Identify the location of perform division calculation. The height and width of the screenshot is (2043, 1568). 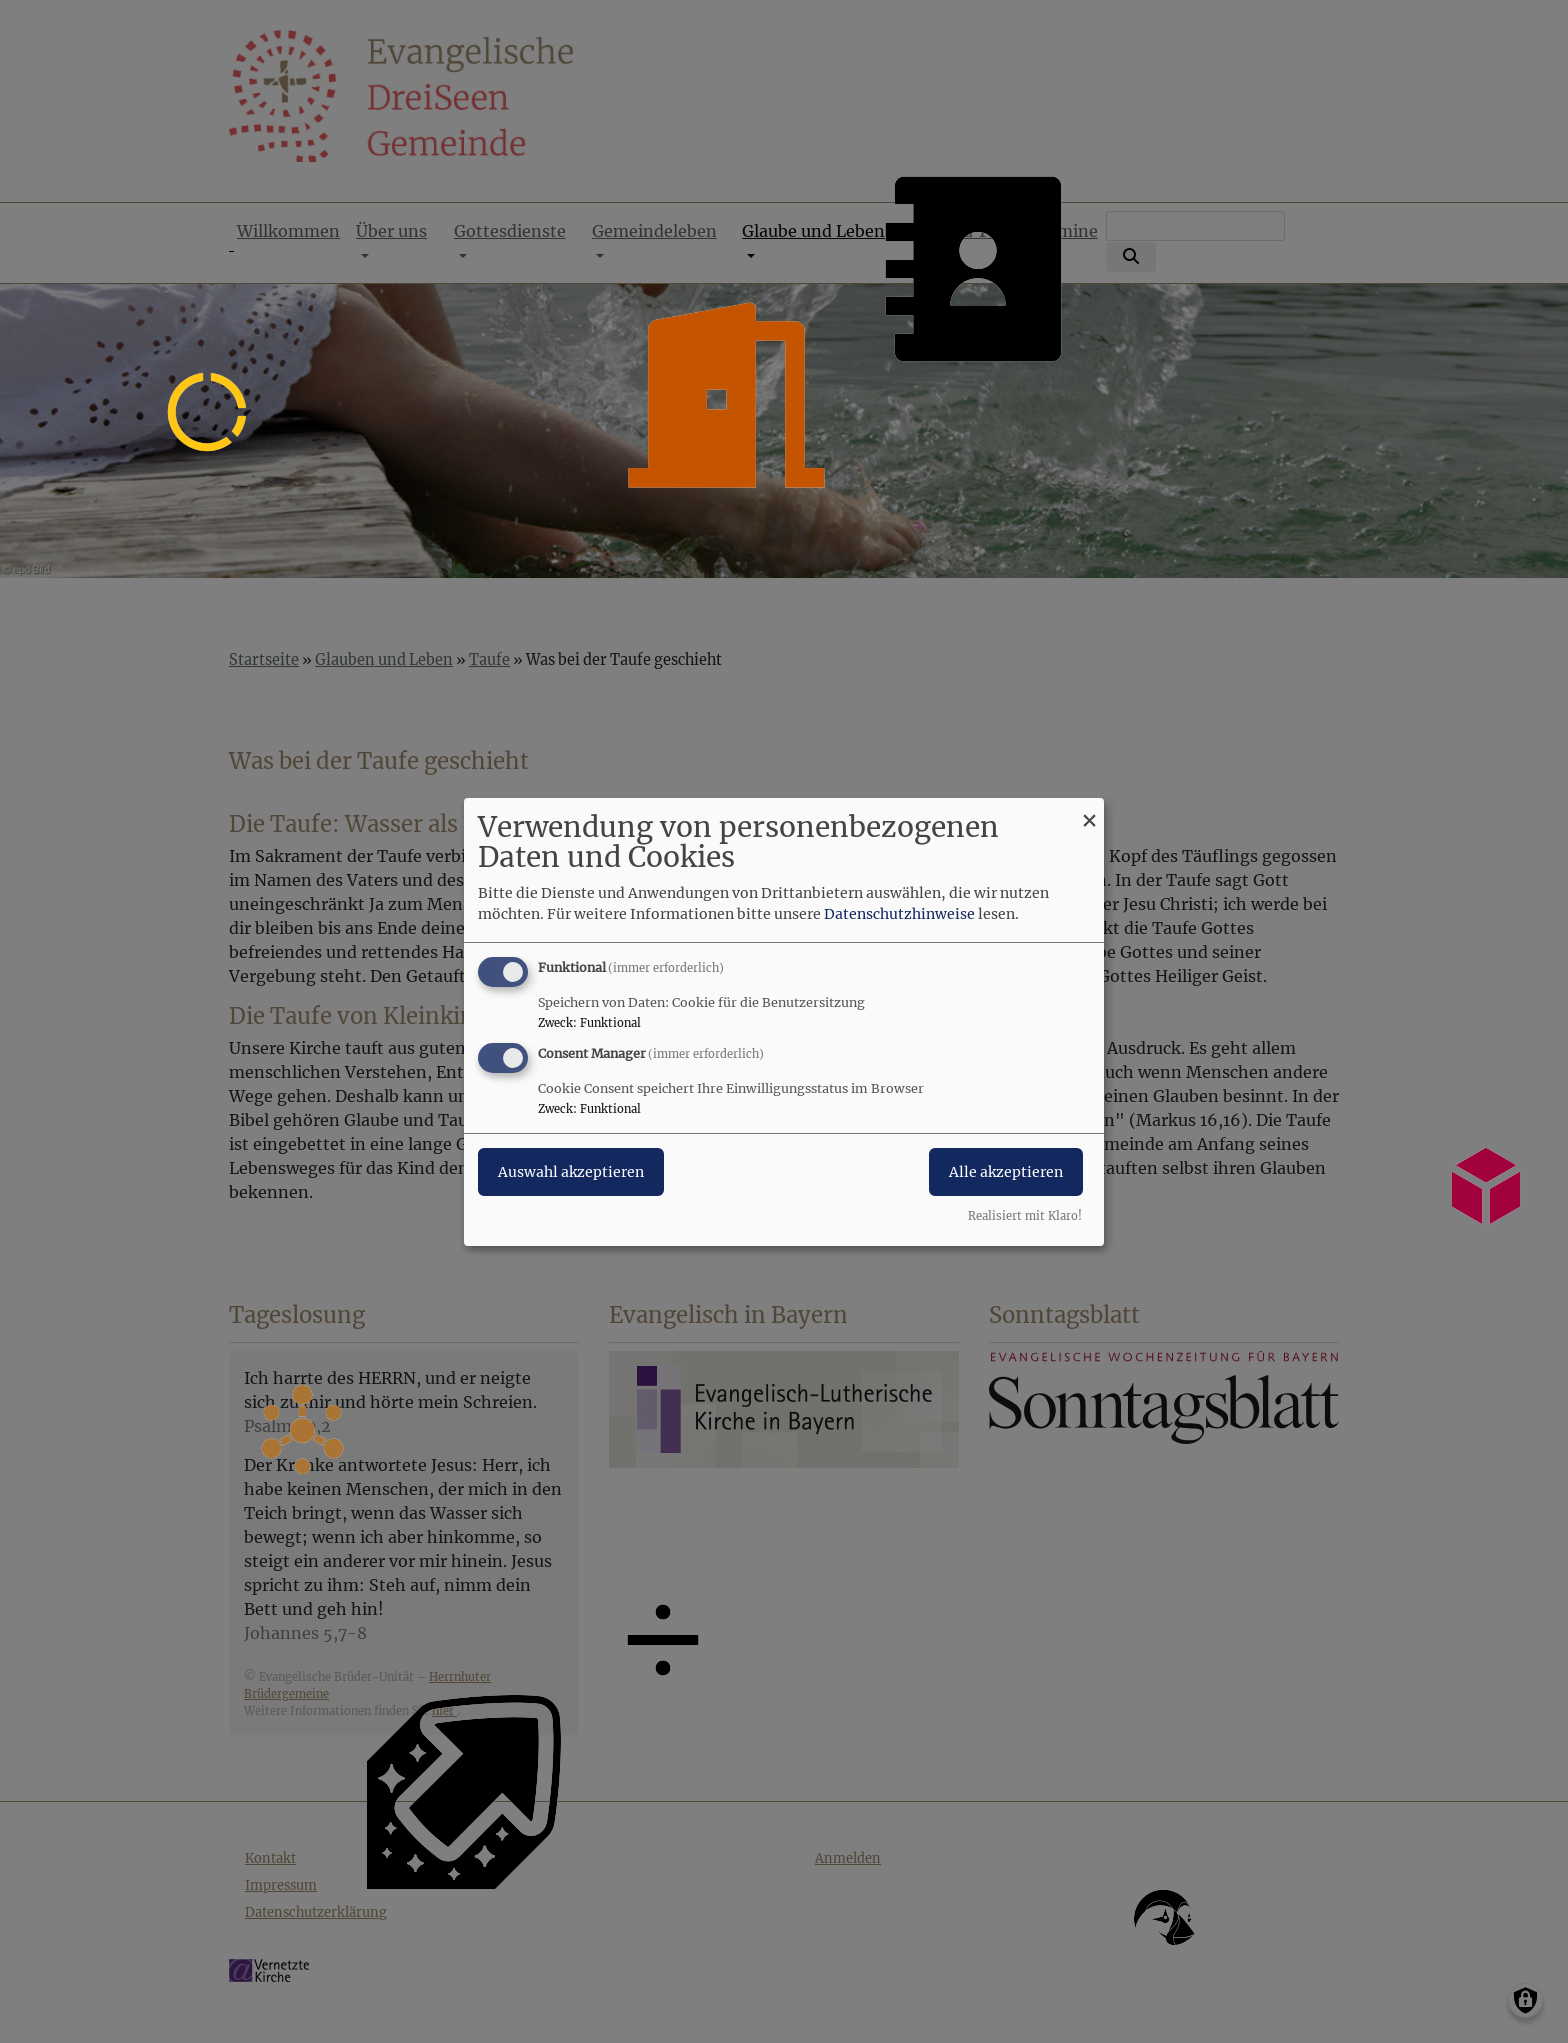
(663, 1640).